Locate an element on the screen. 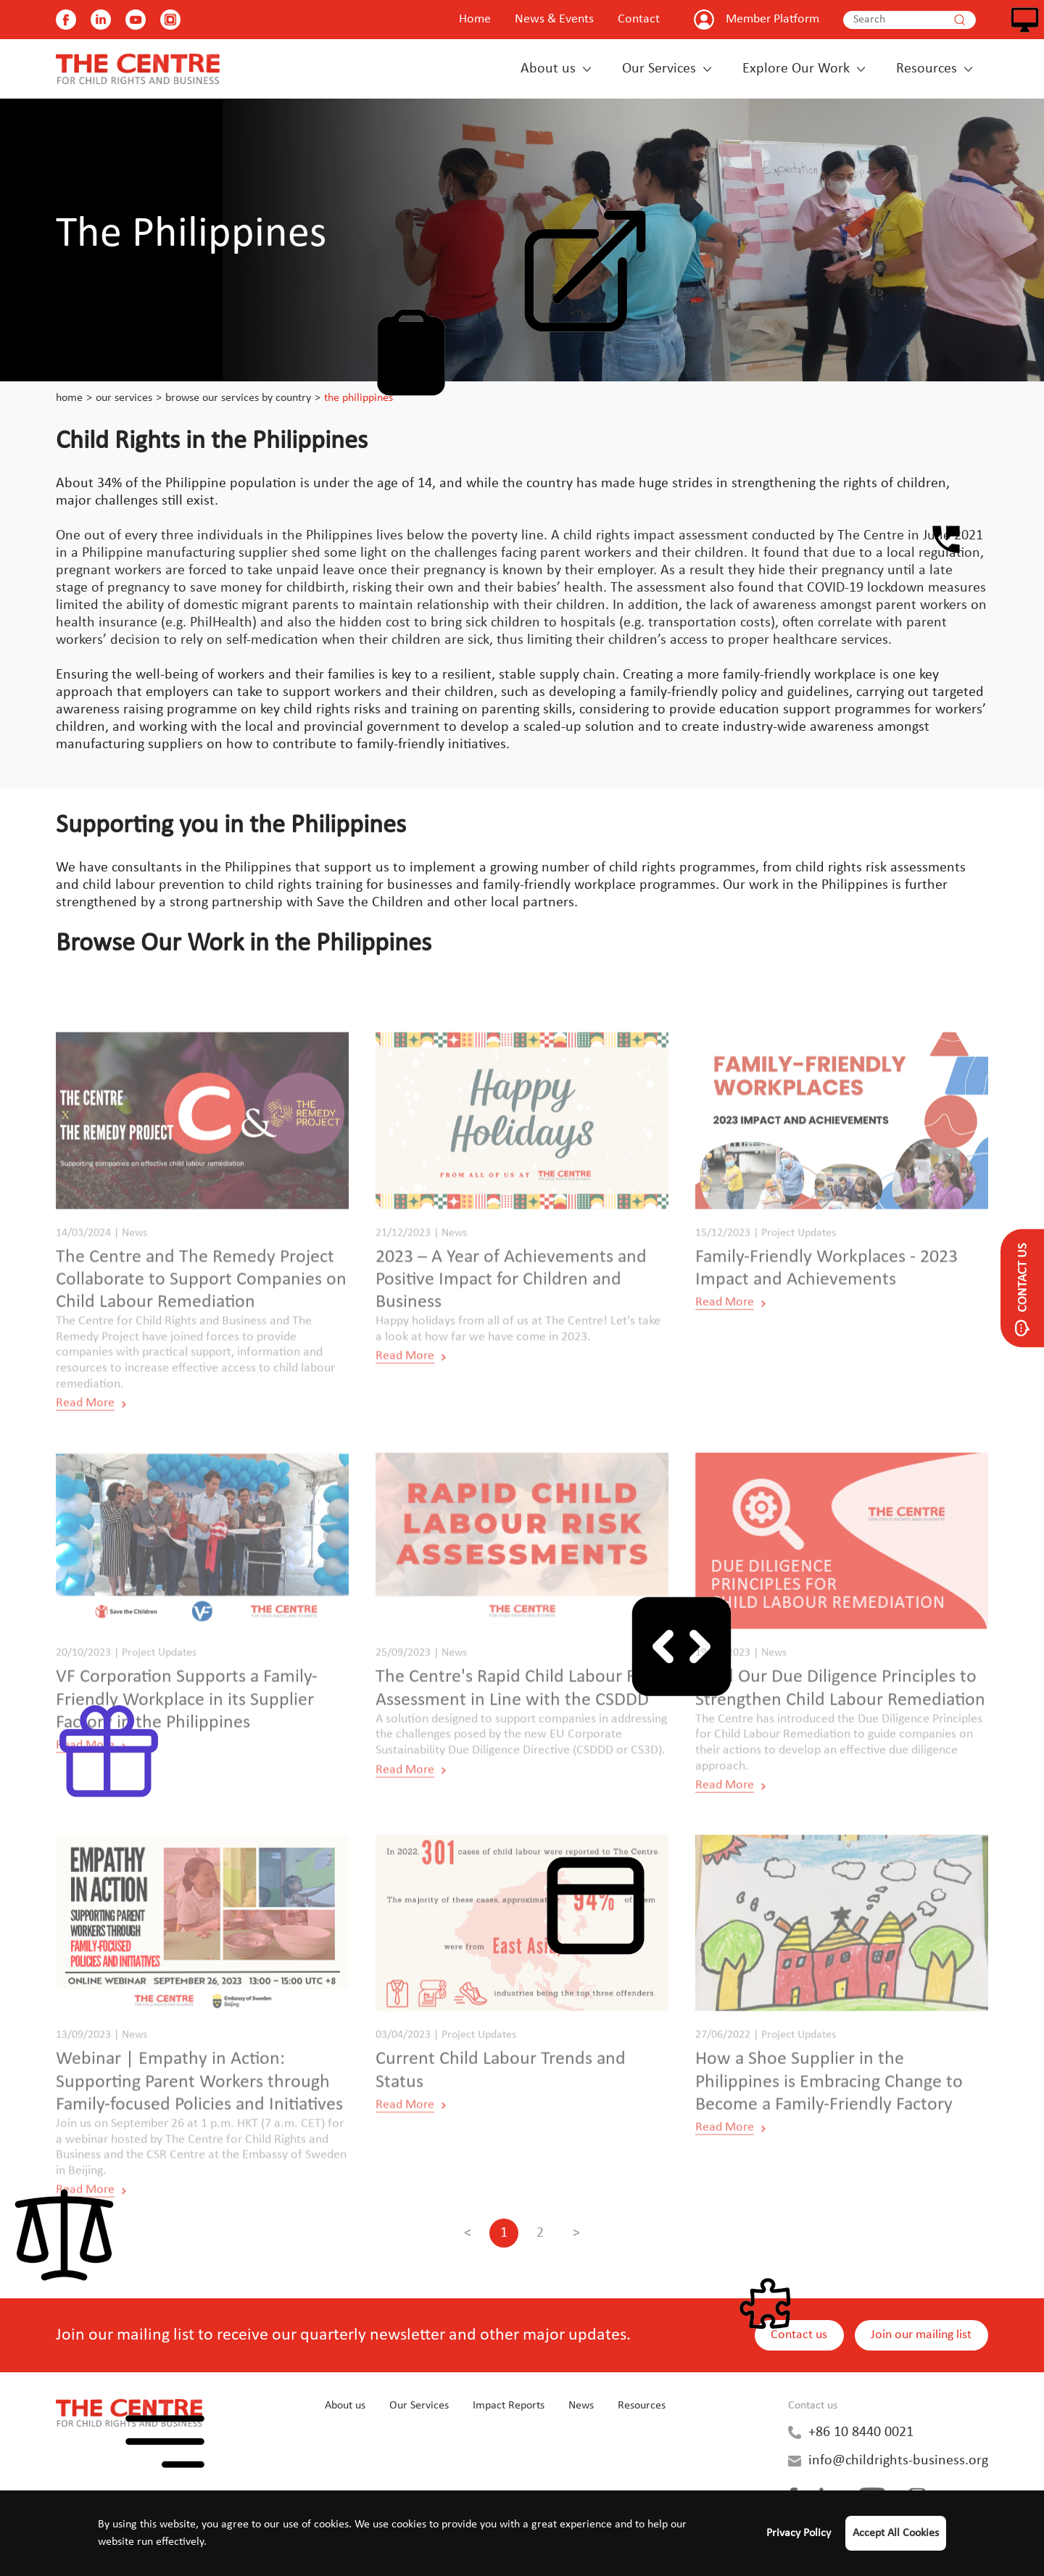 The width and height of the screenshot is (1044, 2576). open navigation menu is located at coordinates (165, 2441).